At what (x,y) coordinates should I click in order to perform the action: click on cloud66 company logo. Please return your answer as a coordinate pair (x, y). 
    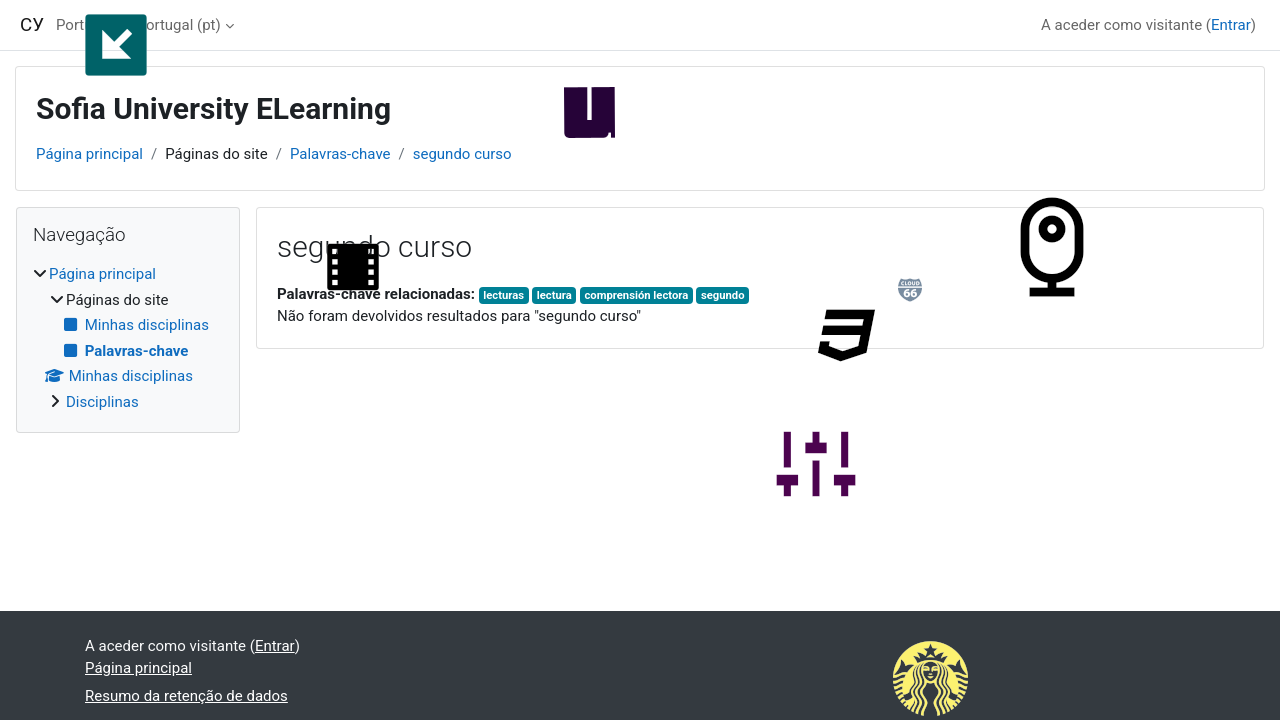
    Looking at the image, I should click on (910, 290).